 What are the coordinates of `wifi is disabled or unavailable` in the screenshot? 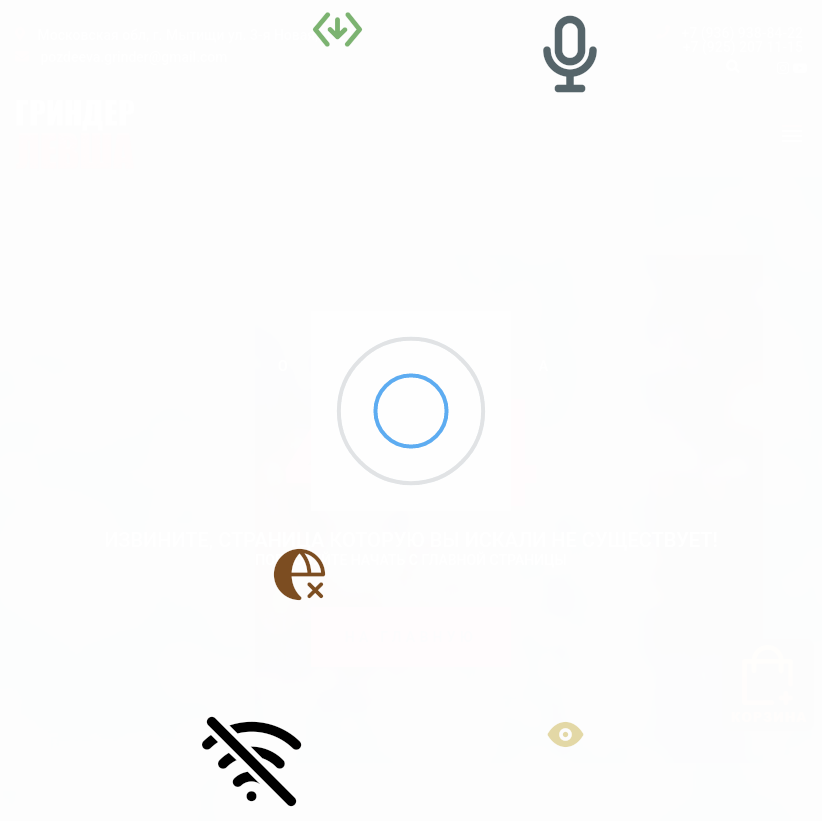 It's located at (251, 761).